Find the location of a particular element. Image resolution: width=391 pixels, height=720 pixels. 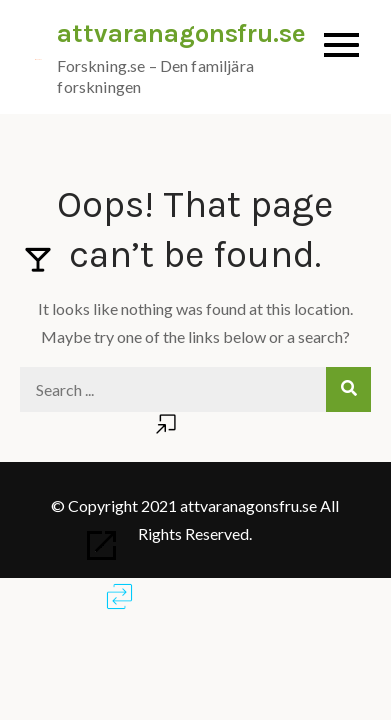

open link in a new window or tab is located at coordinates (101, 545).